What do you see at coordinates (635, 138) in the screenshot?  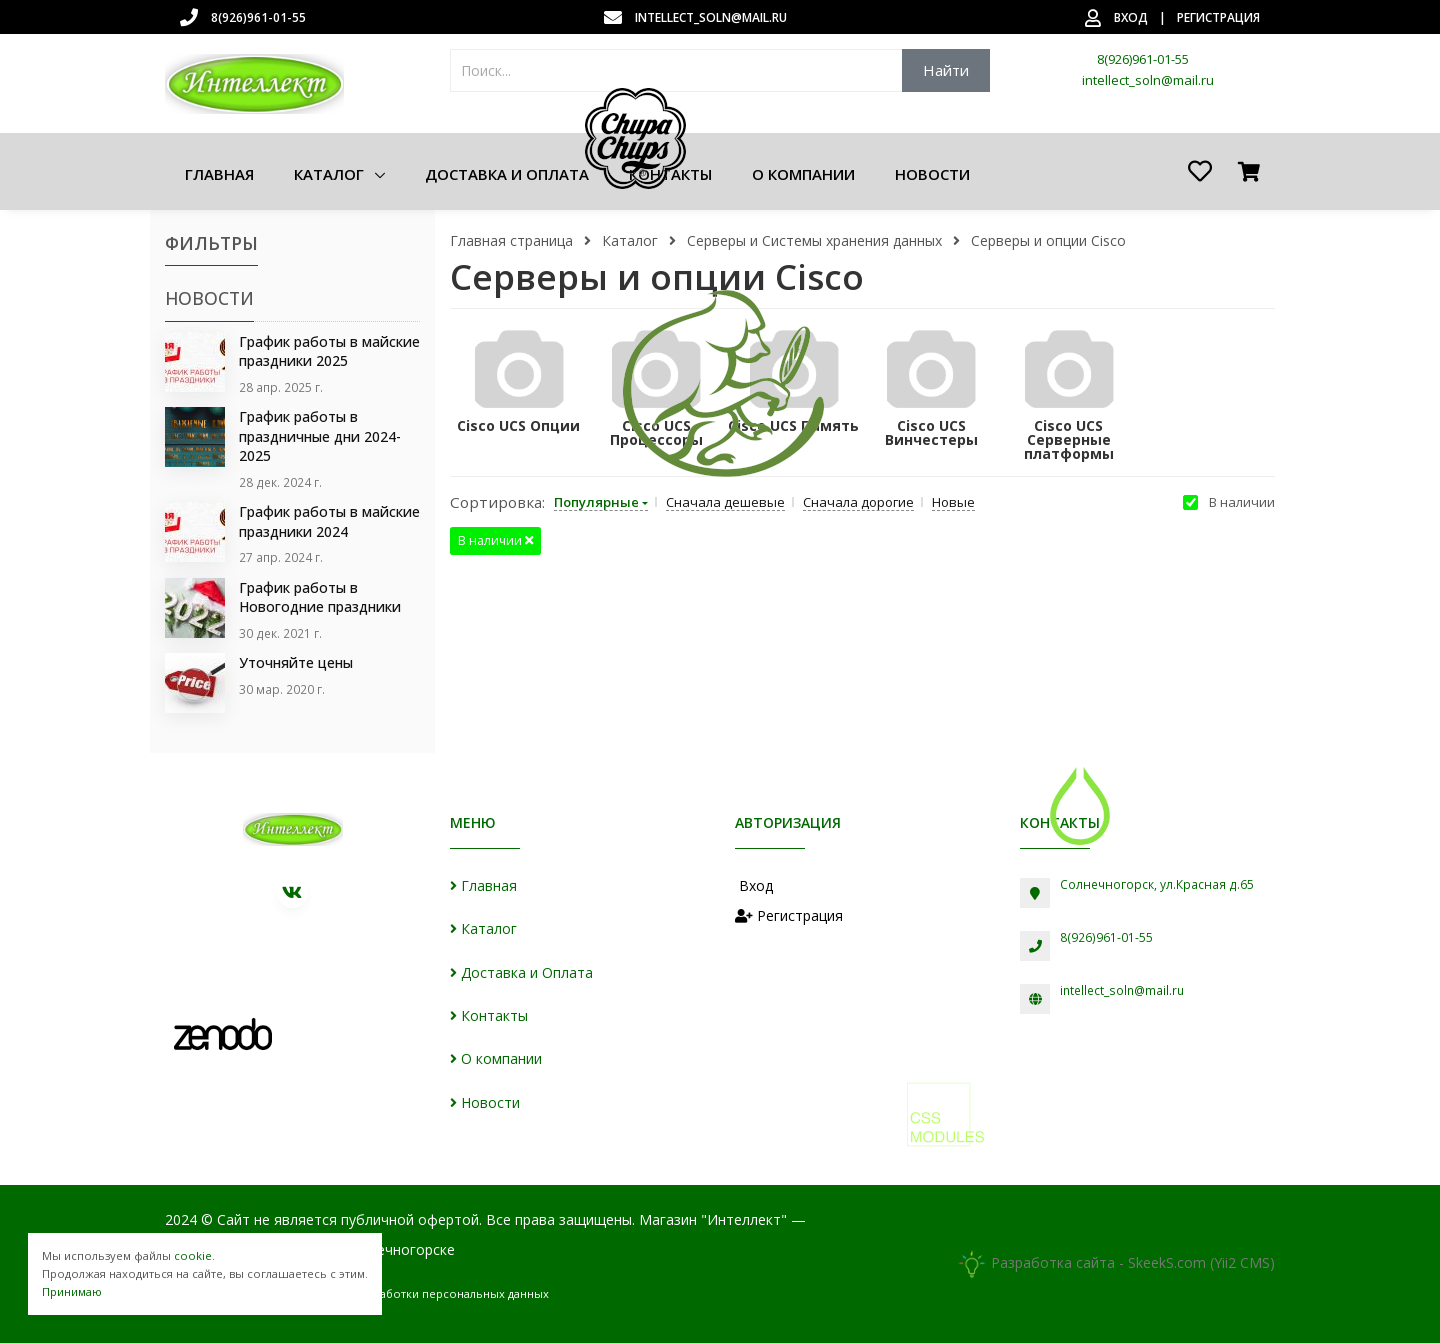 I see `chupa chups brand logo` at bounding box center [635, 138].